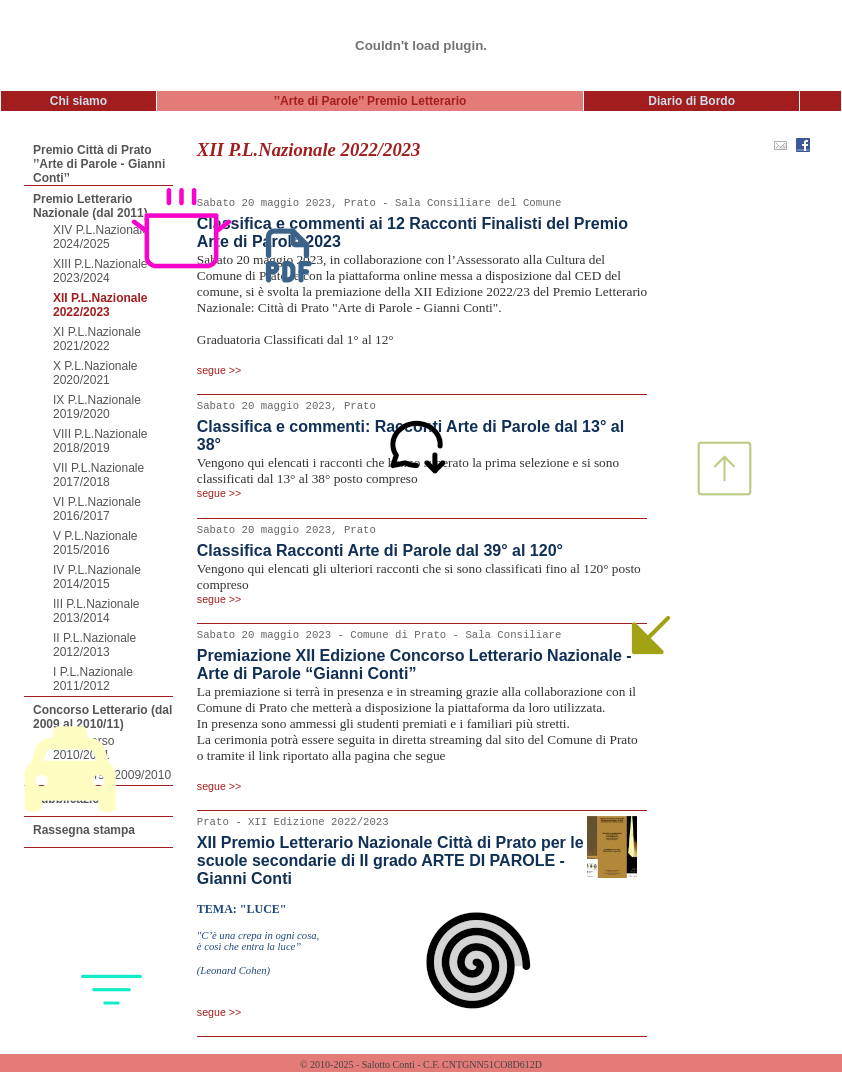 This screenshot has width=842, height=1072. What do you see at coordinates (724, 468) in the screenshot?
I see `upload a file or document` at bounding box center [724, 468].